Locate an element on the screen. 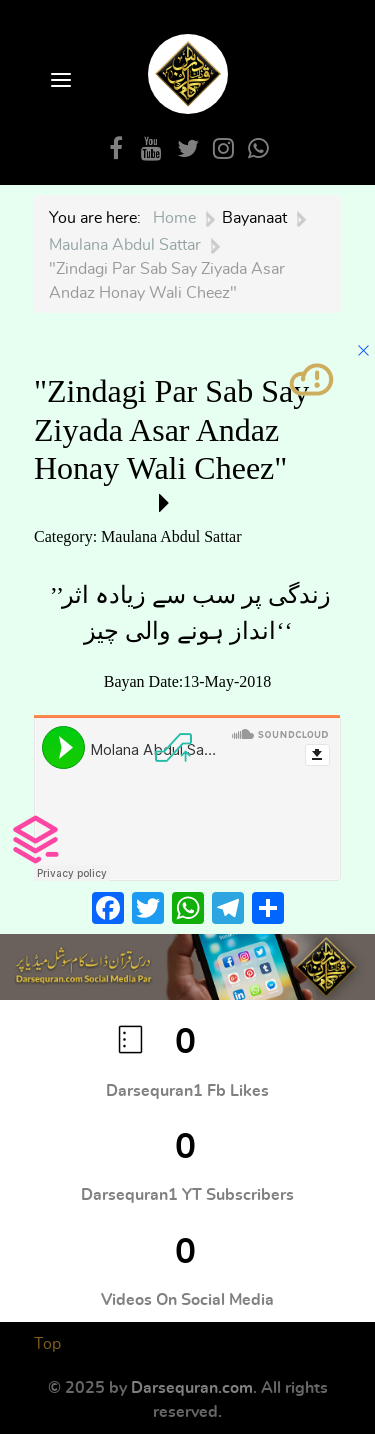 The image size is (375, 1434). play media or start playback is located at coordinates (164, 503).